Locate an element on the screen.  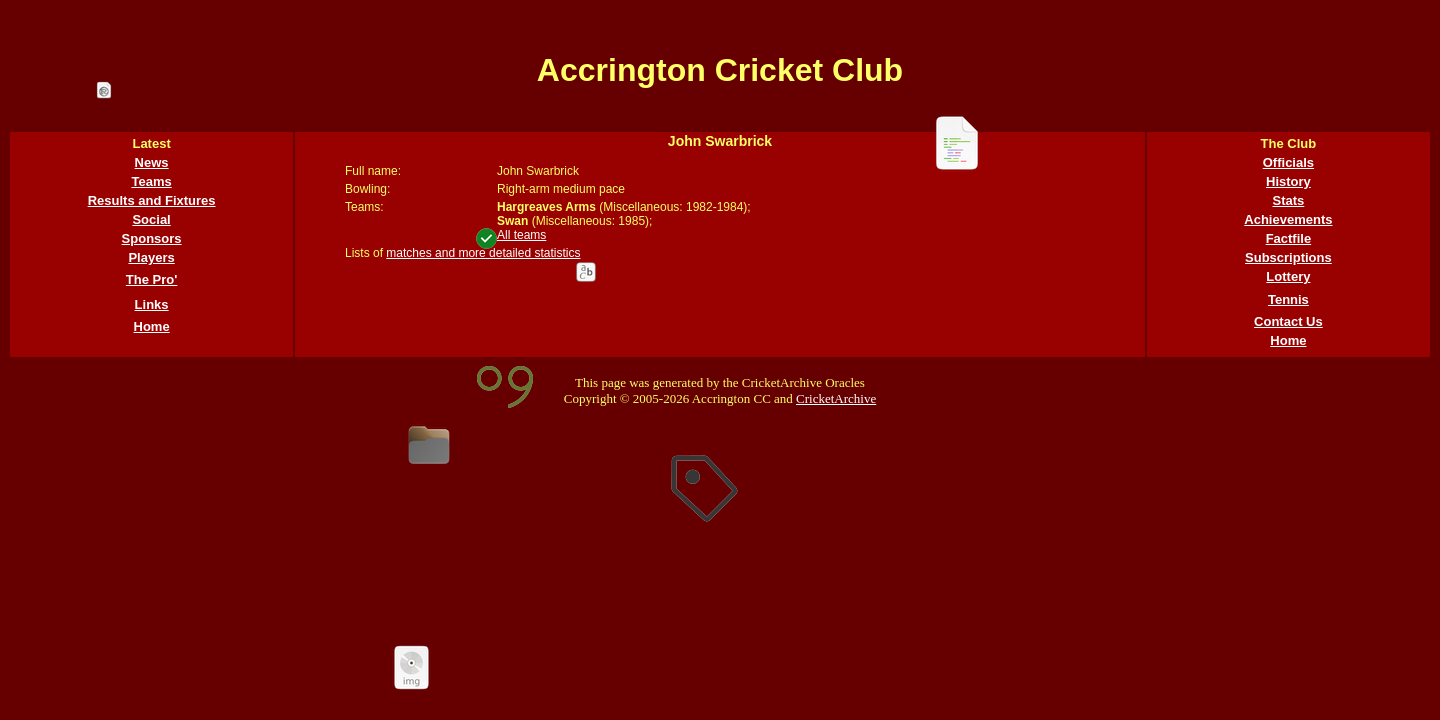
raw disk image file type indicator is located at coordinates (411, 667).